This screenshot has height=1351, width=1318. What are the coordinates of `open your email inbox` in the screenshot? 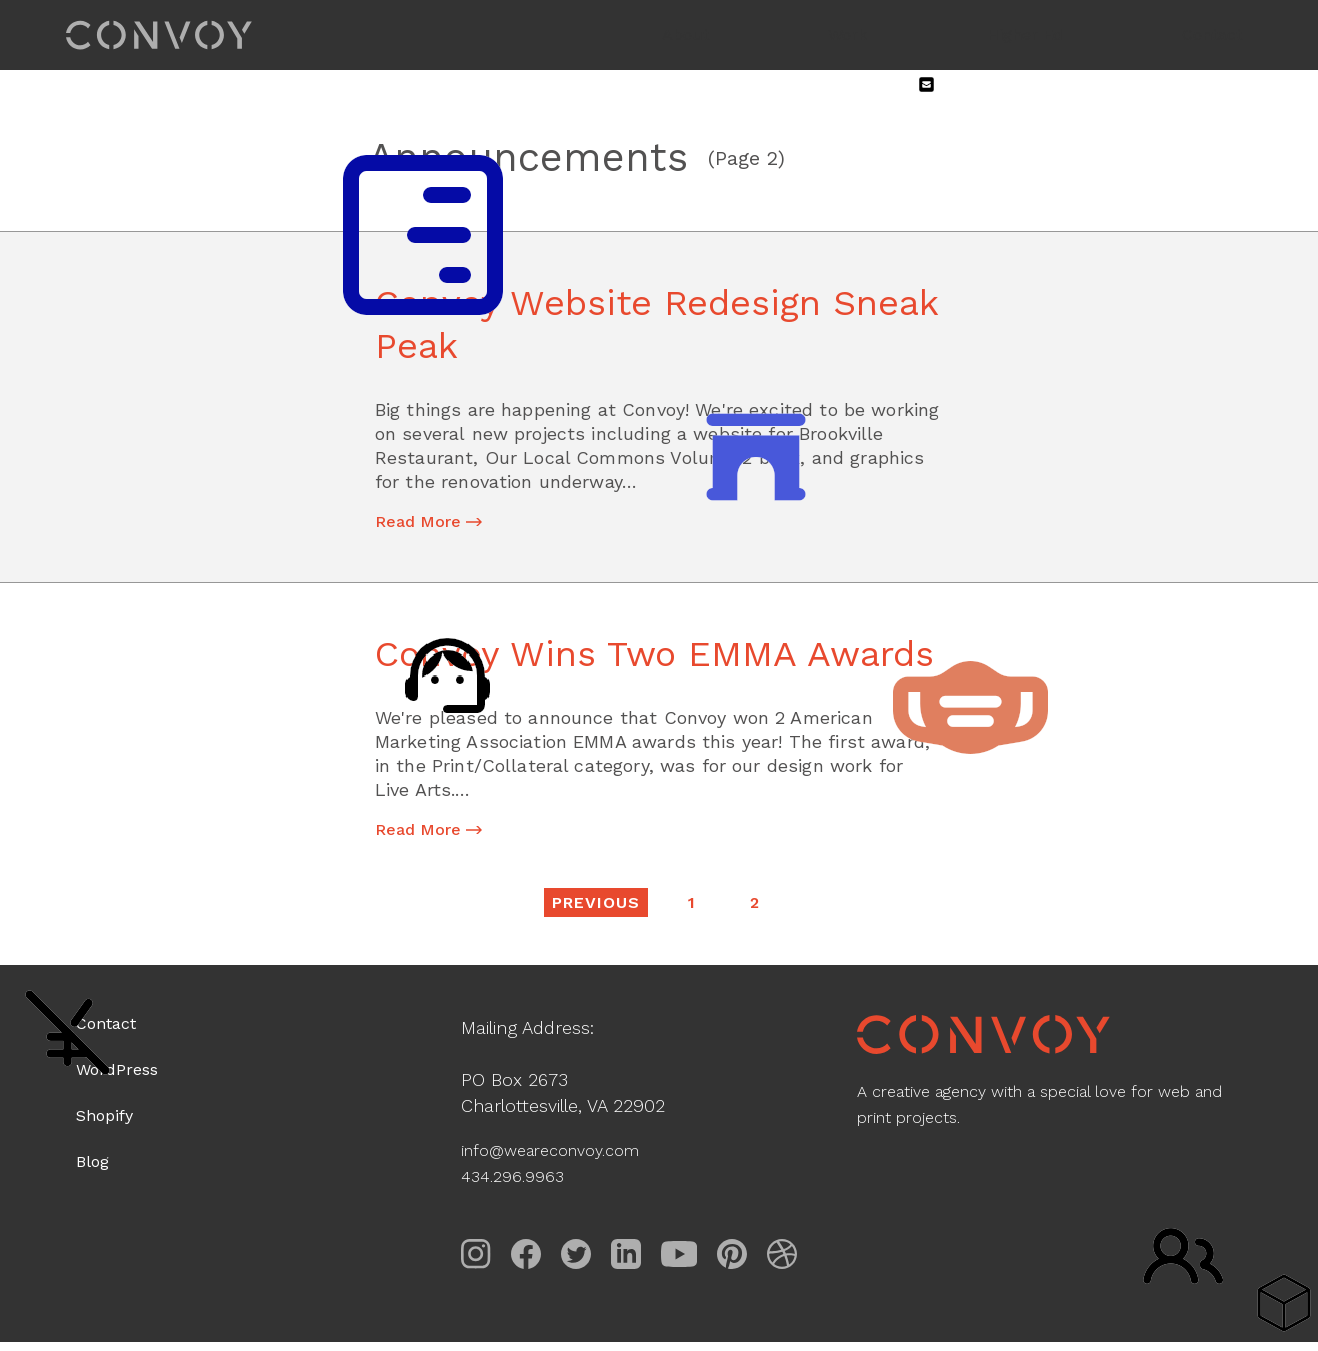 It's located at (926, 84).